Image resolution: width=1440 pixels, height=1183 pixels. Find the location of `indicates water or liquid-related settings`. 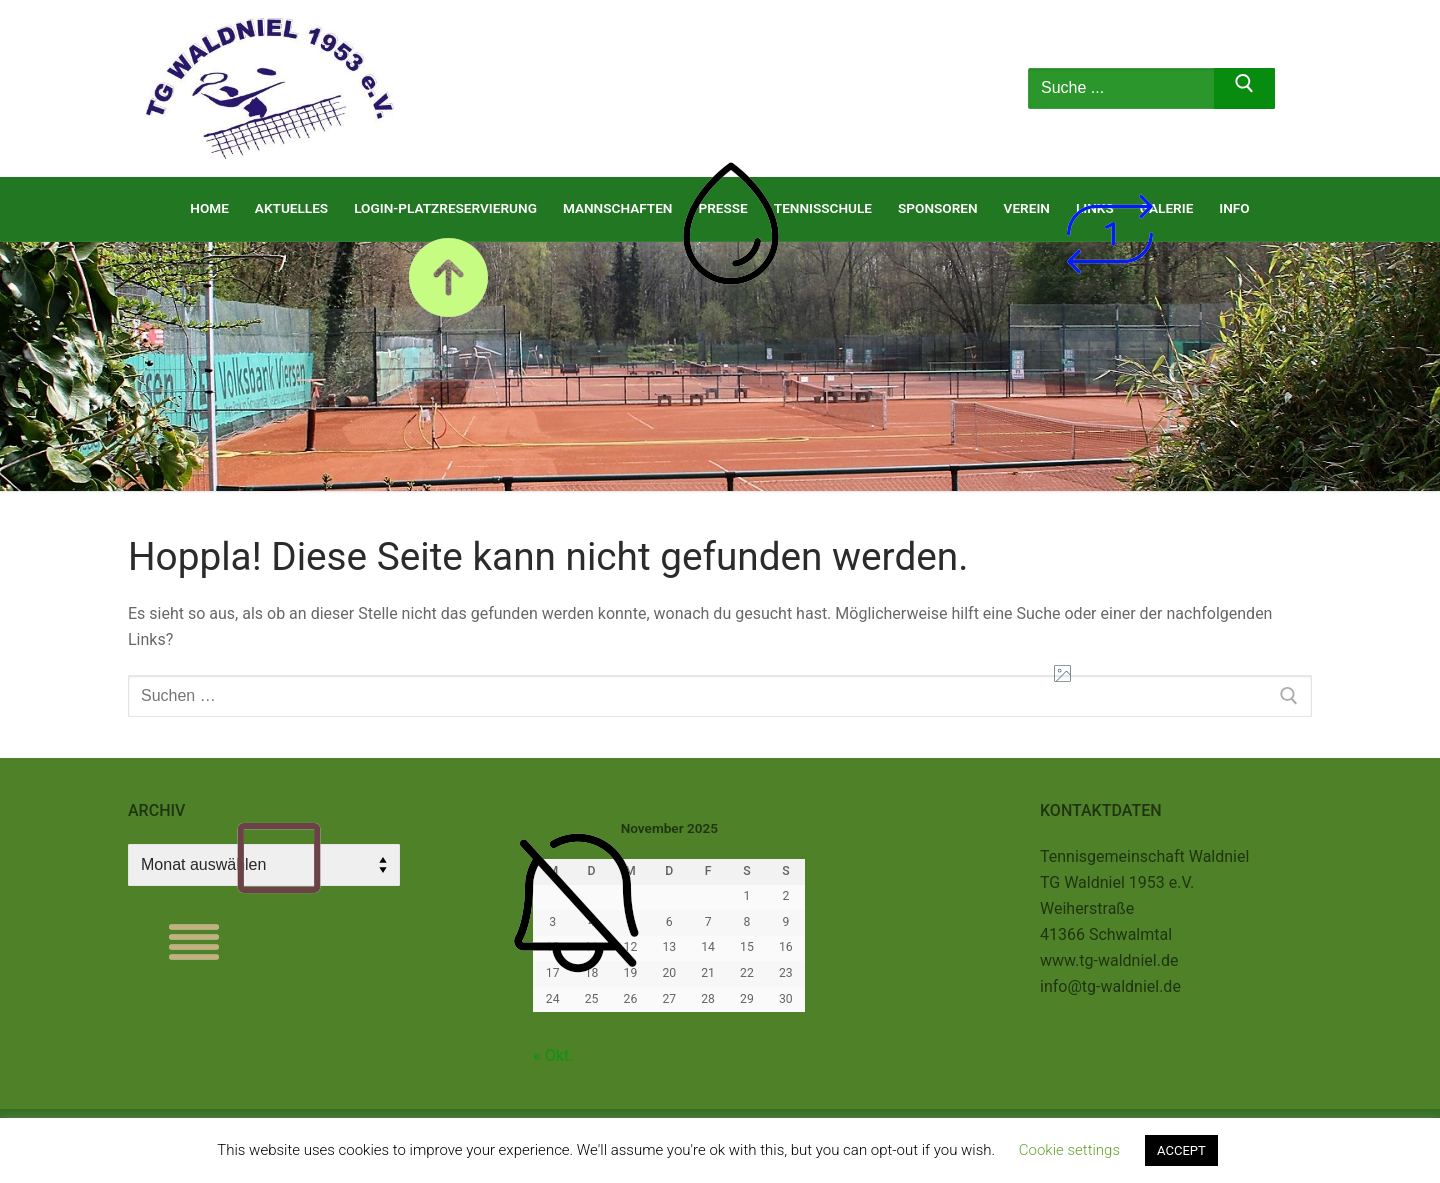

indicates water or liquid-related settings is located at coordinates (731, 228).